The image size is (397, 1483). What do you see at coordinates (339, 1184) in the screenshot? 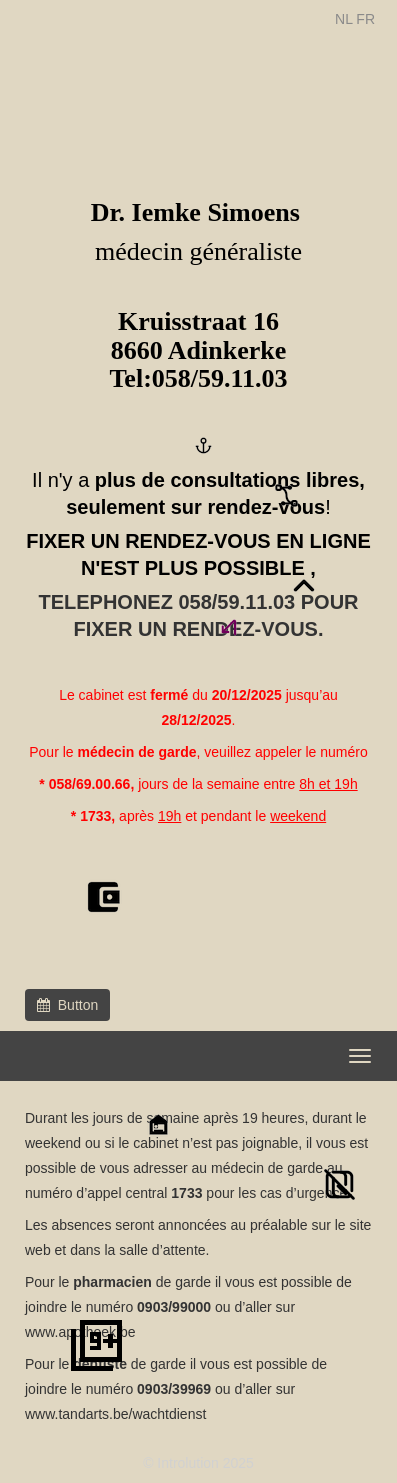
I see `nfc is currently disabled` at bounding box center [339, 1184].